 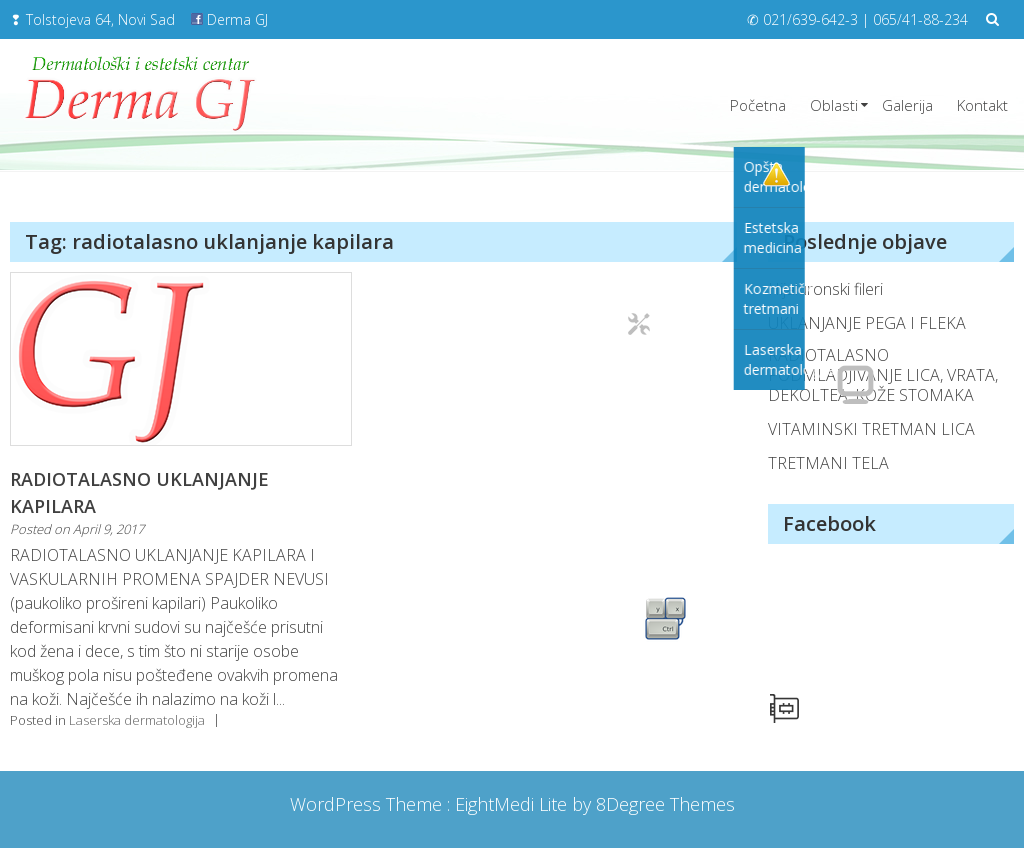 I want to click on access firmware settings and updates, so click(x=784, y=708).